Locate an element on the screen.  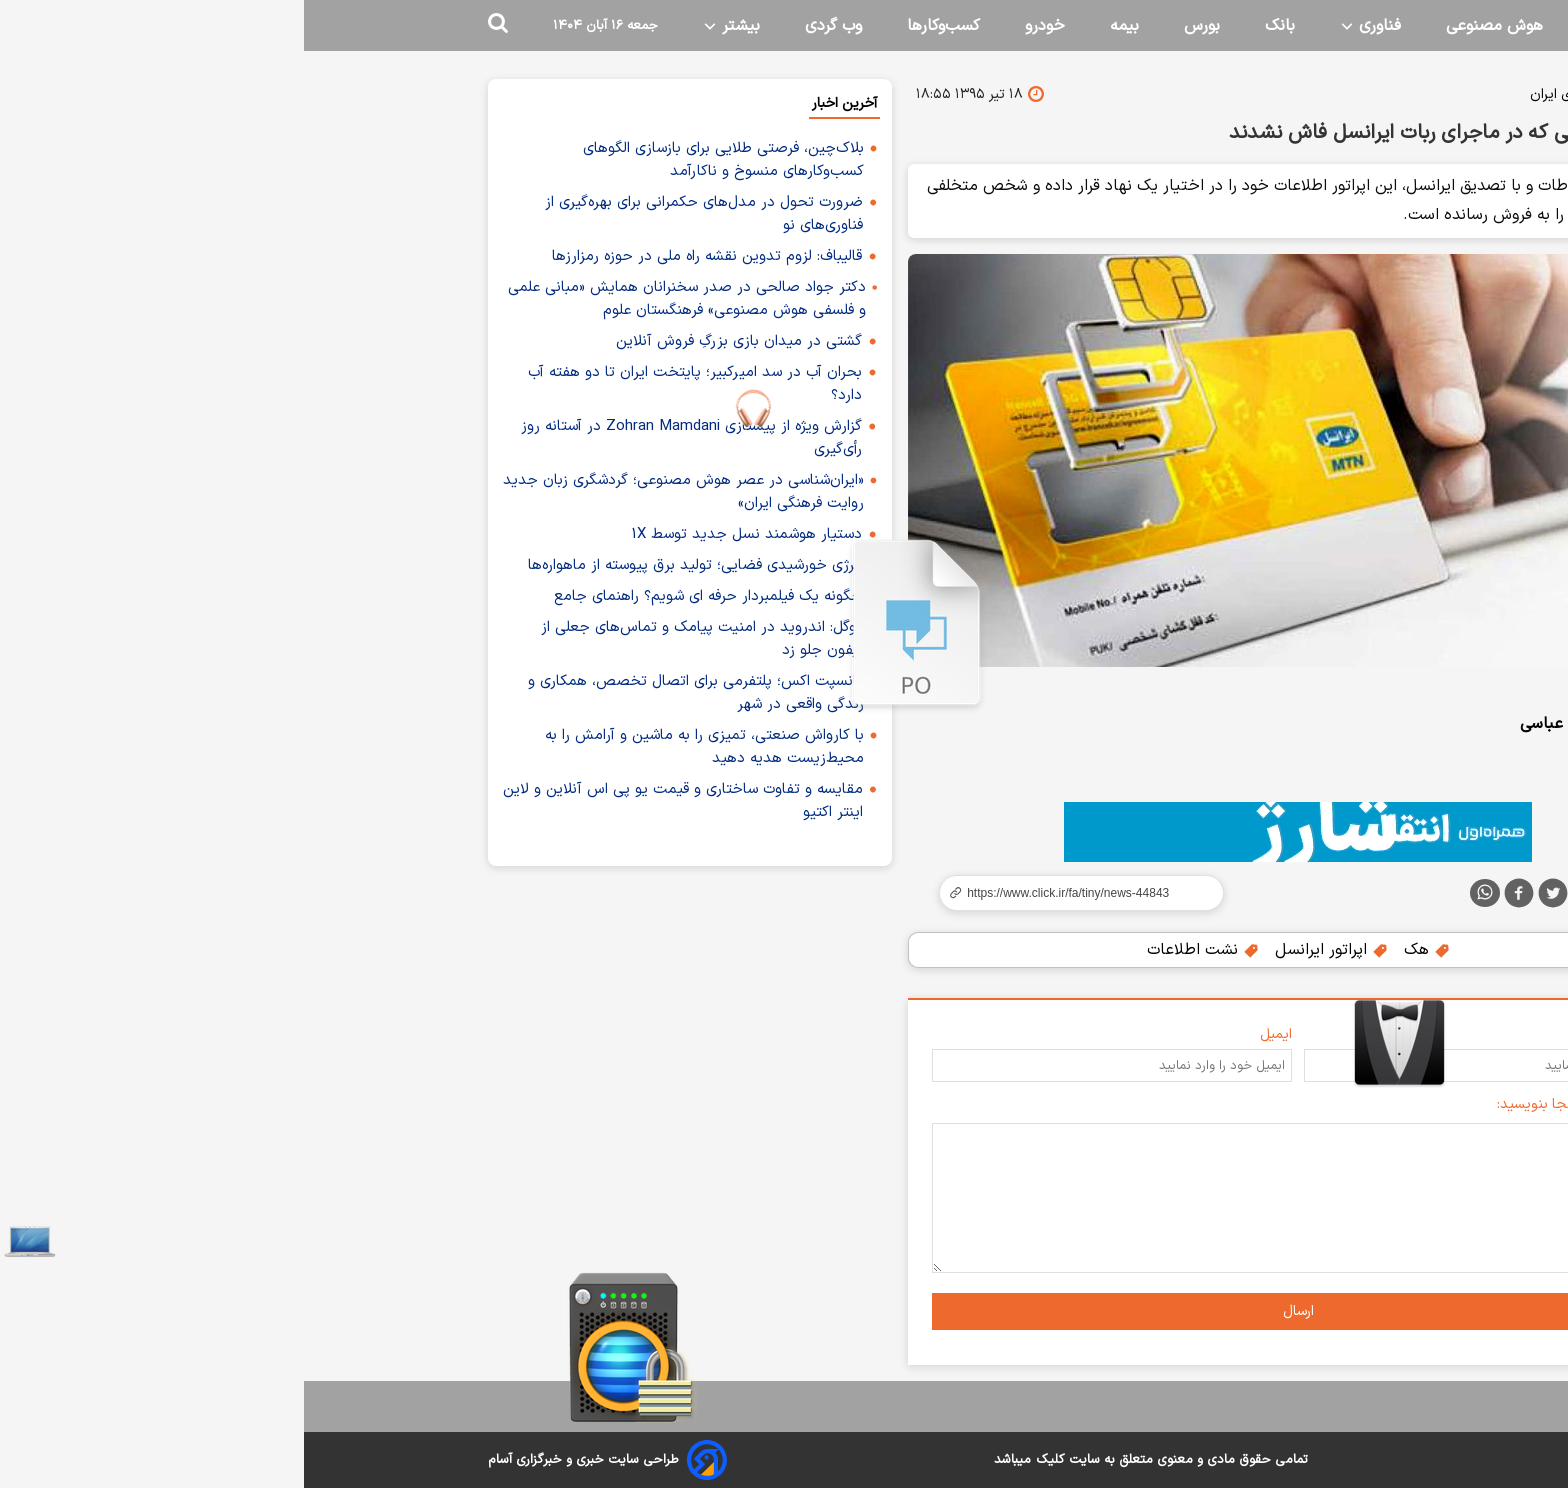
a PO translation file is located at coordinates (916, 625).